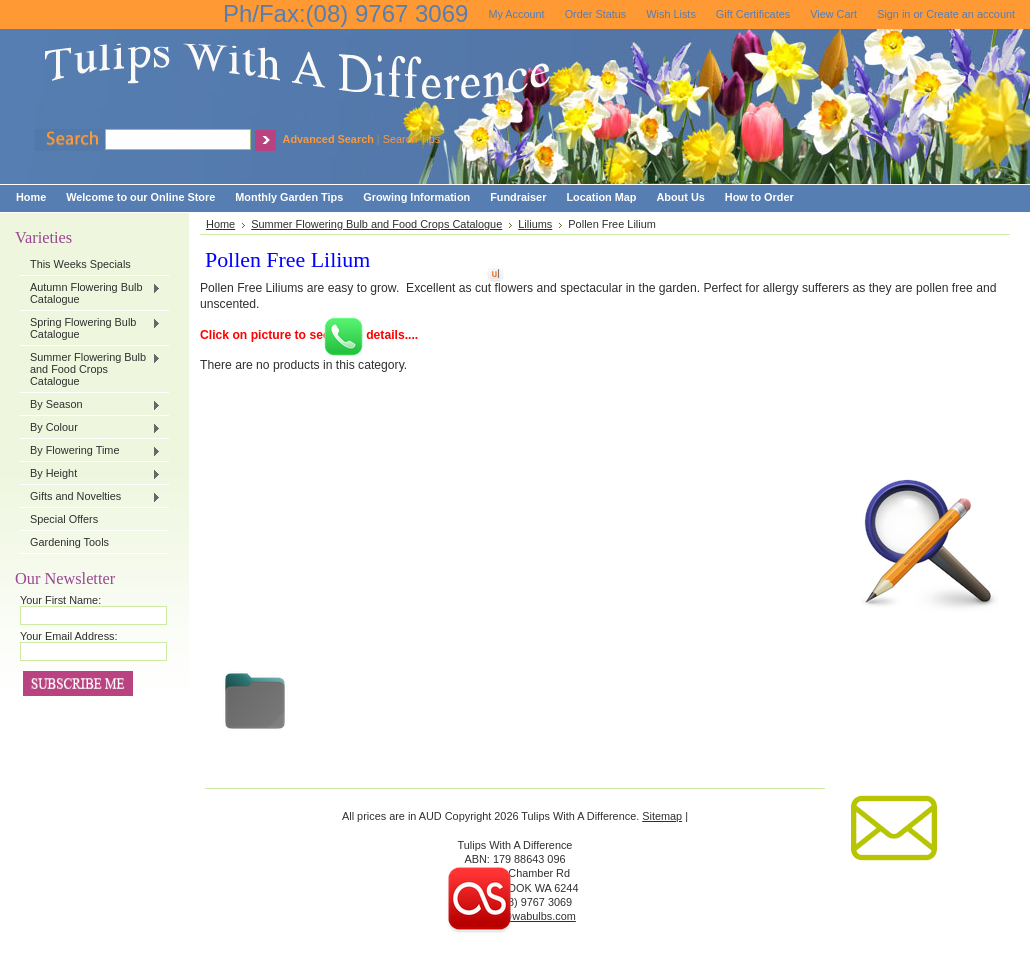 Image resolution: width=1030 pixels, height=953 pixels. What do you see at coordinates (929, 543) in the screenshot?
I see `find and replace text in a document` at bounding box center [929, 543].